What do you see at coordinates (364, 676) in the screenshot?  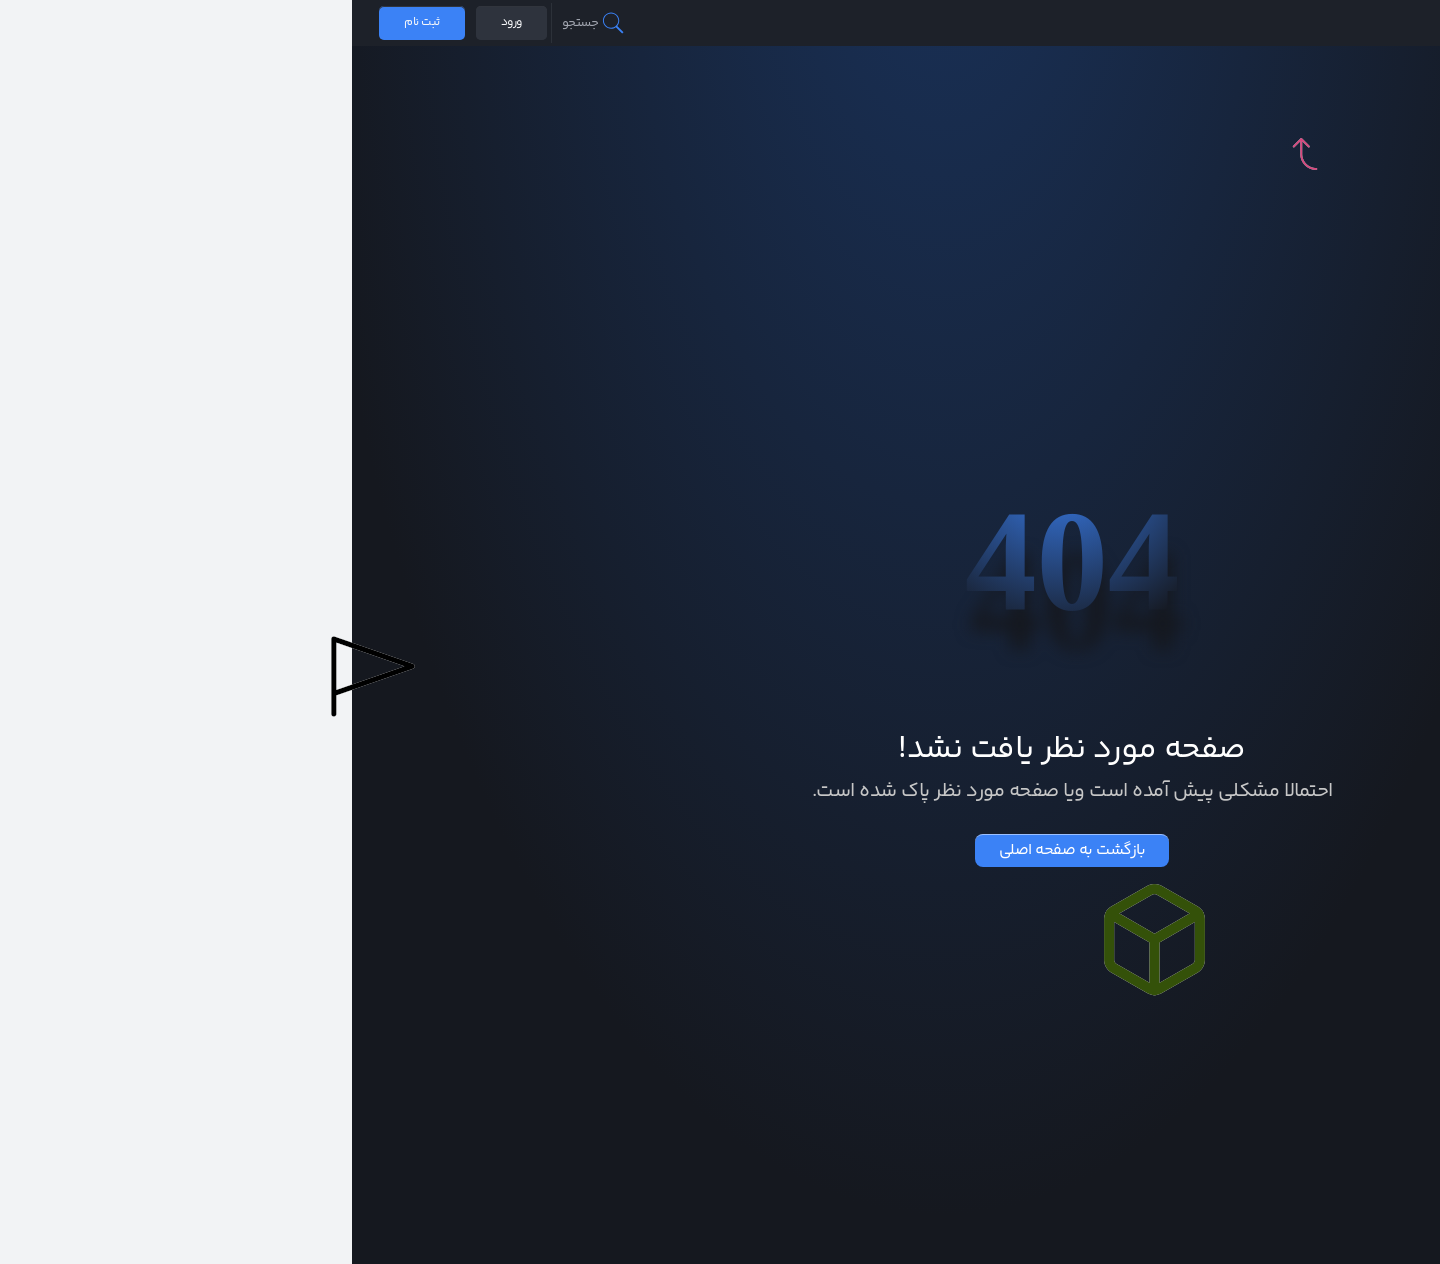 I see `flag or bookmark an item` at bounding box center [364, 676].